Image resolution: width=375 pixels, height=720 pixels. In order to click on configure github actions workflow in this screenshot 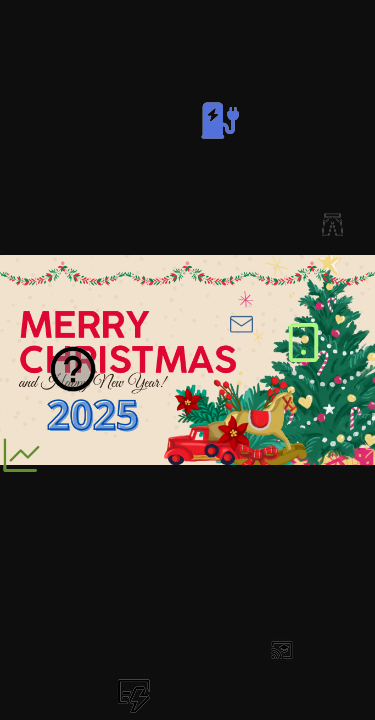, I will do `click(132, 696)`.